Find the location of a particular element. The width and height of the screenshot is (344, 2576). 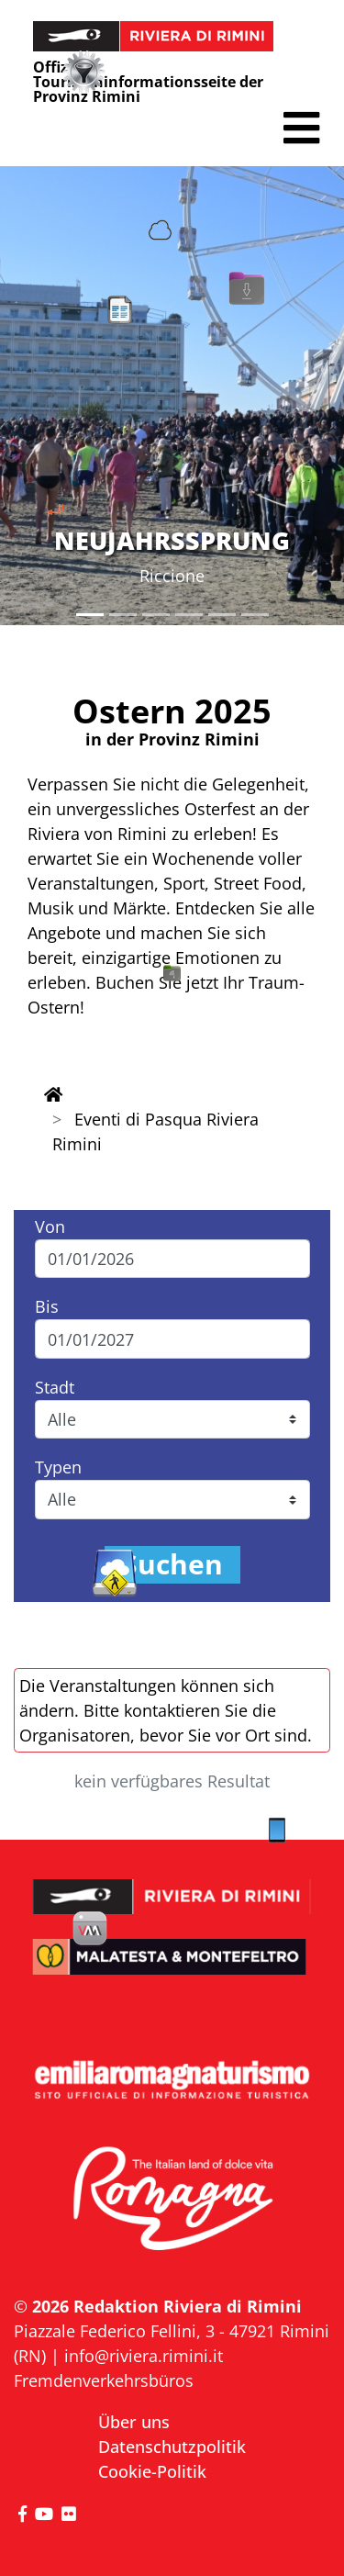

filter or sort media library content is located at coordinates (83, 72).